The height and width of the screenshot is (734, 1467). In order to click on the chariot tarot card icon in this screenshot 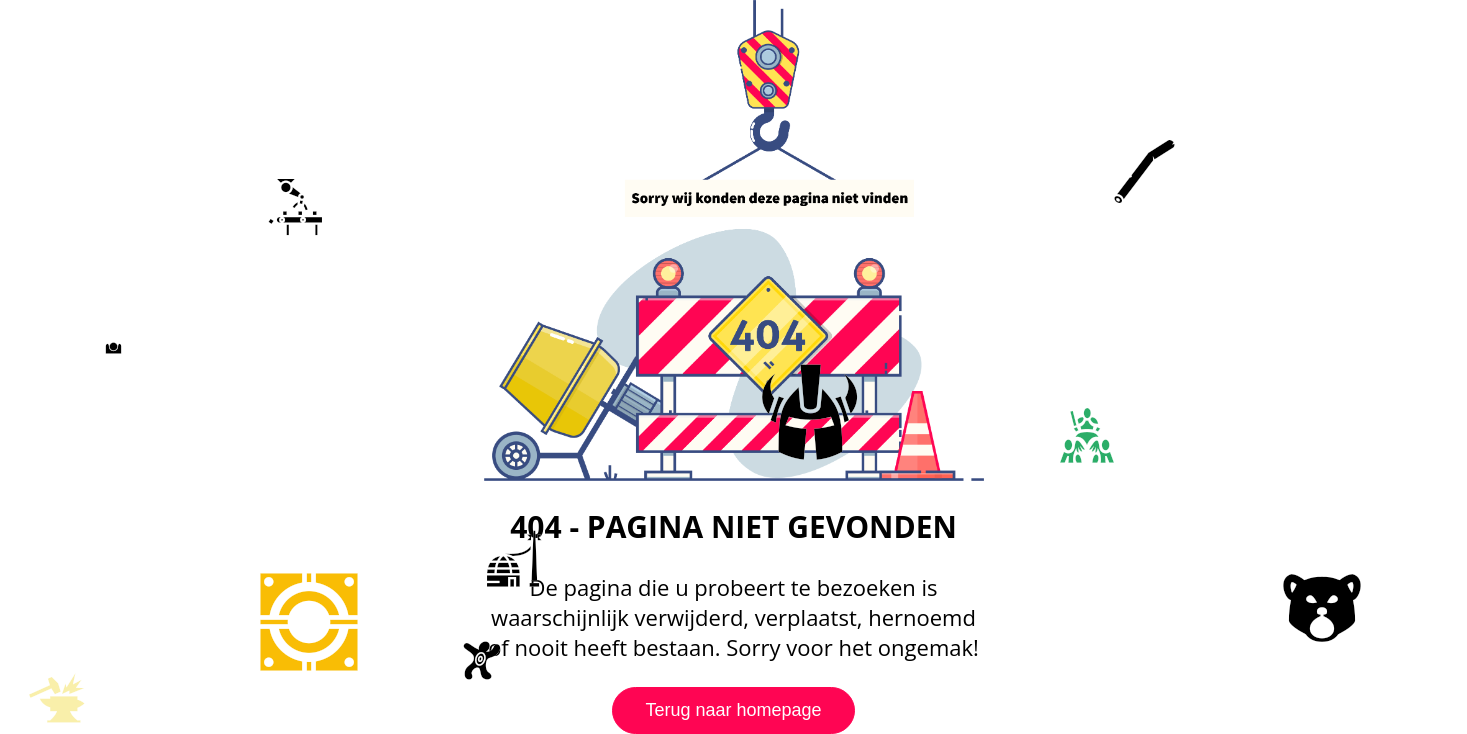, I will do `click(1087, 435)`.